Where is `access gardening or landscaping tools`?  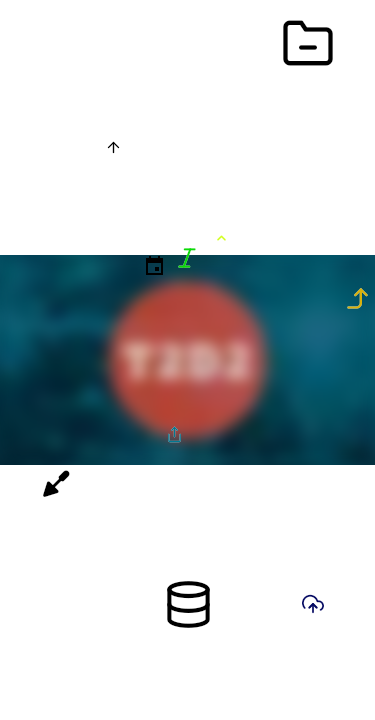
access gardening or landscaping tools is located at coordinates (55, 484).